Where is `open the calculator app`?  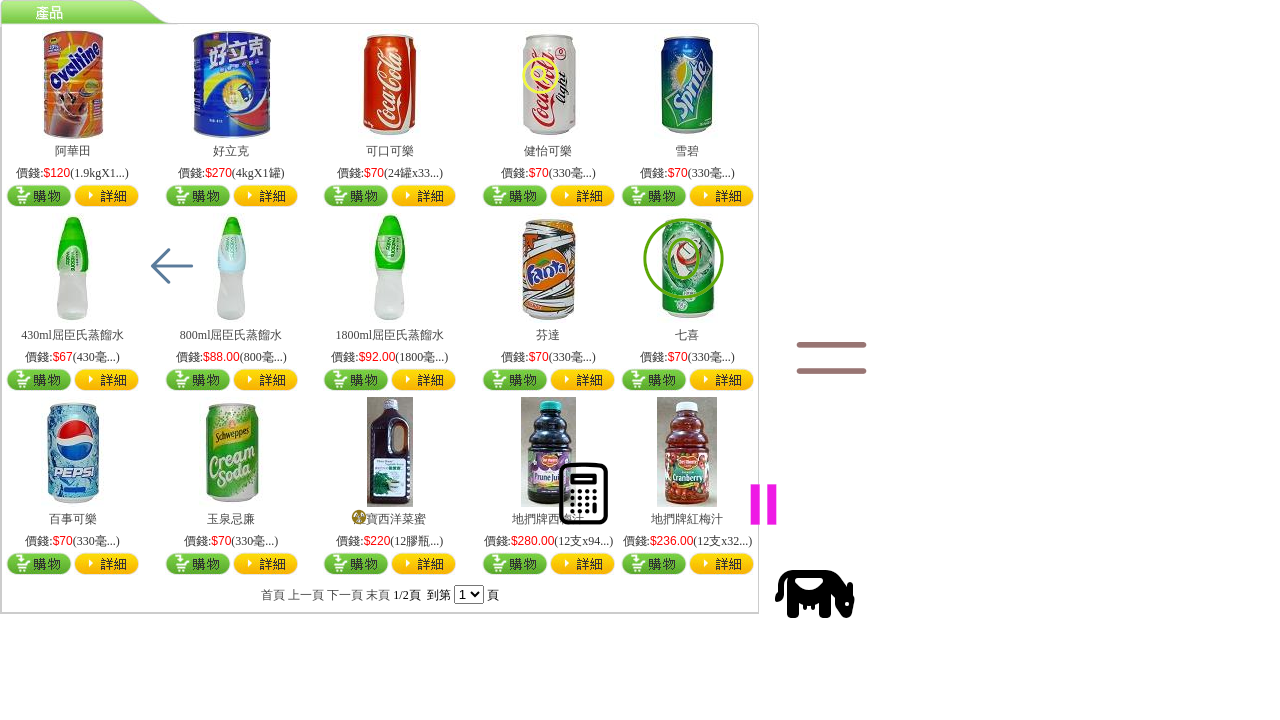
open the calculator app is located at coordinates (583, 493).